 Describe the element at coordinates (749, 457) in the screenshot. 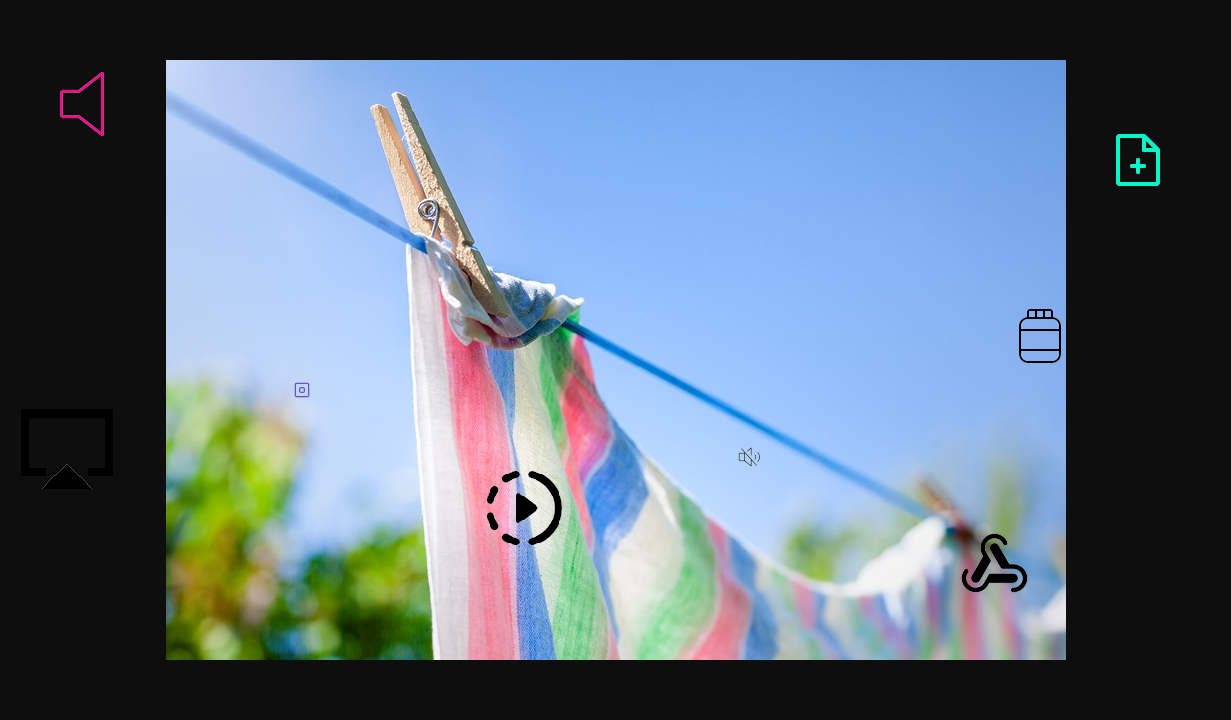

I see `mute audio or sound` at that location.